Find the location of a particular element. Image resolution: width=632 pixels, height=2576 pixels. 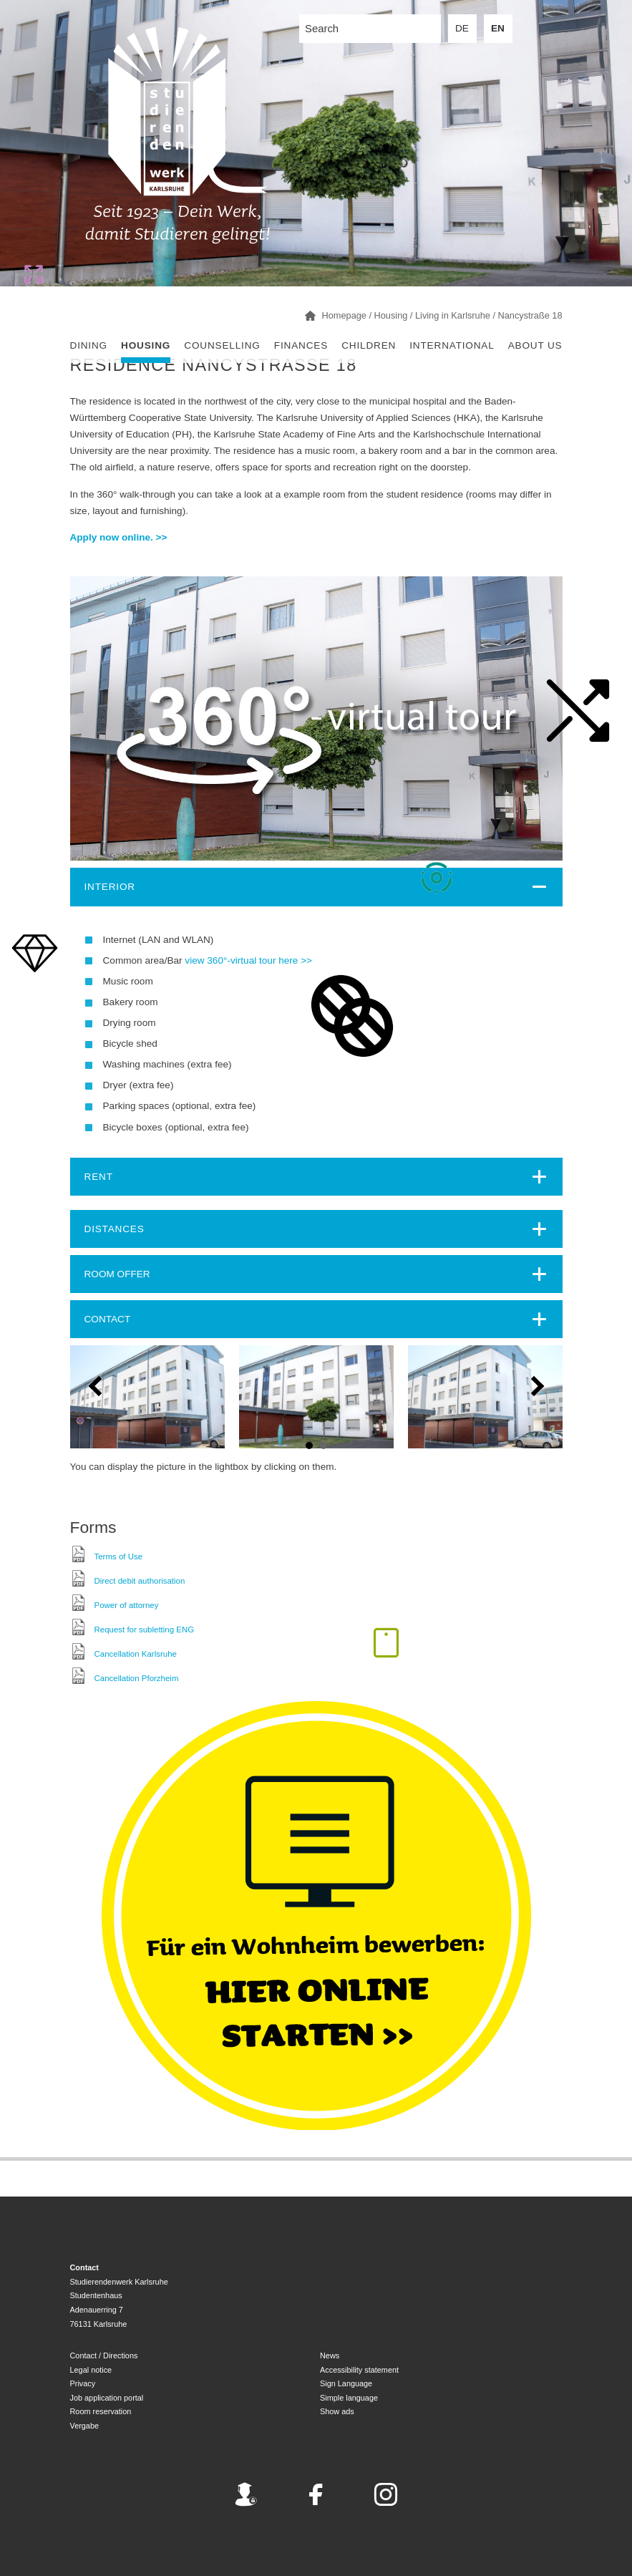

access science or chemistry features is located at coordinates (437, 878).